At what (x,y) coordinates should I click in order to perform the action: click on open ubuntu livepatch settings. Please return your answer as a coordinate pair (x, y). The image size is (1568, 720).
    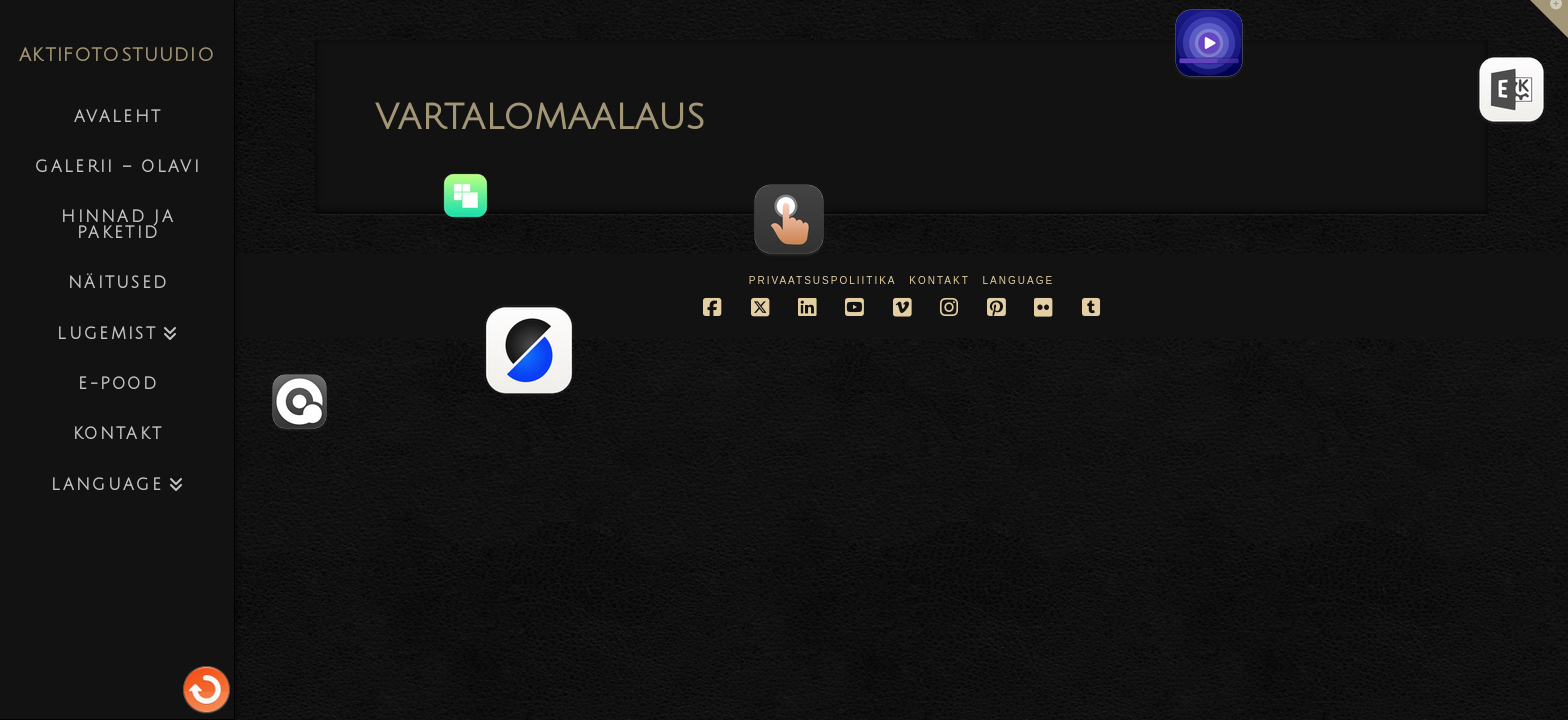
    Looking at the image, I should click on (206, 689).